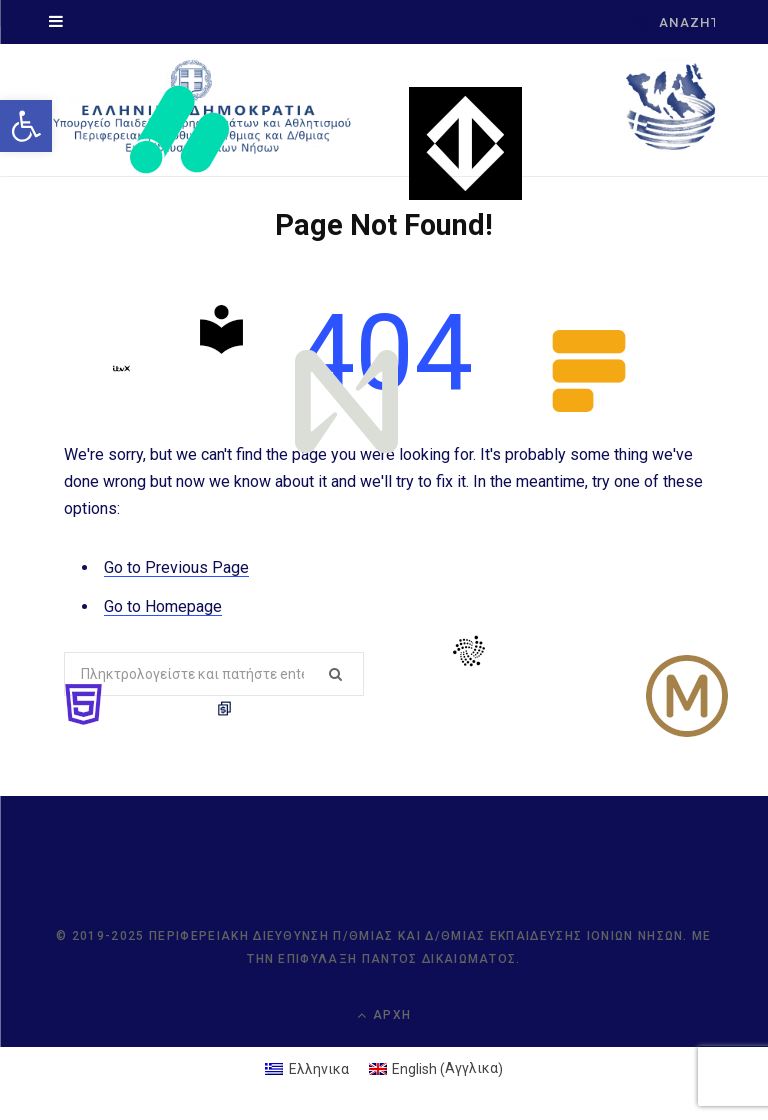 The width and height of the screenshot is (768, 1120). What do you see at coordinates (221, 329) in the screenshot?
I see `electron-builder logo` at bounding box center [221, 329].